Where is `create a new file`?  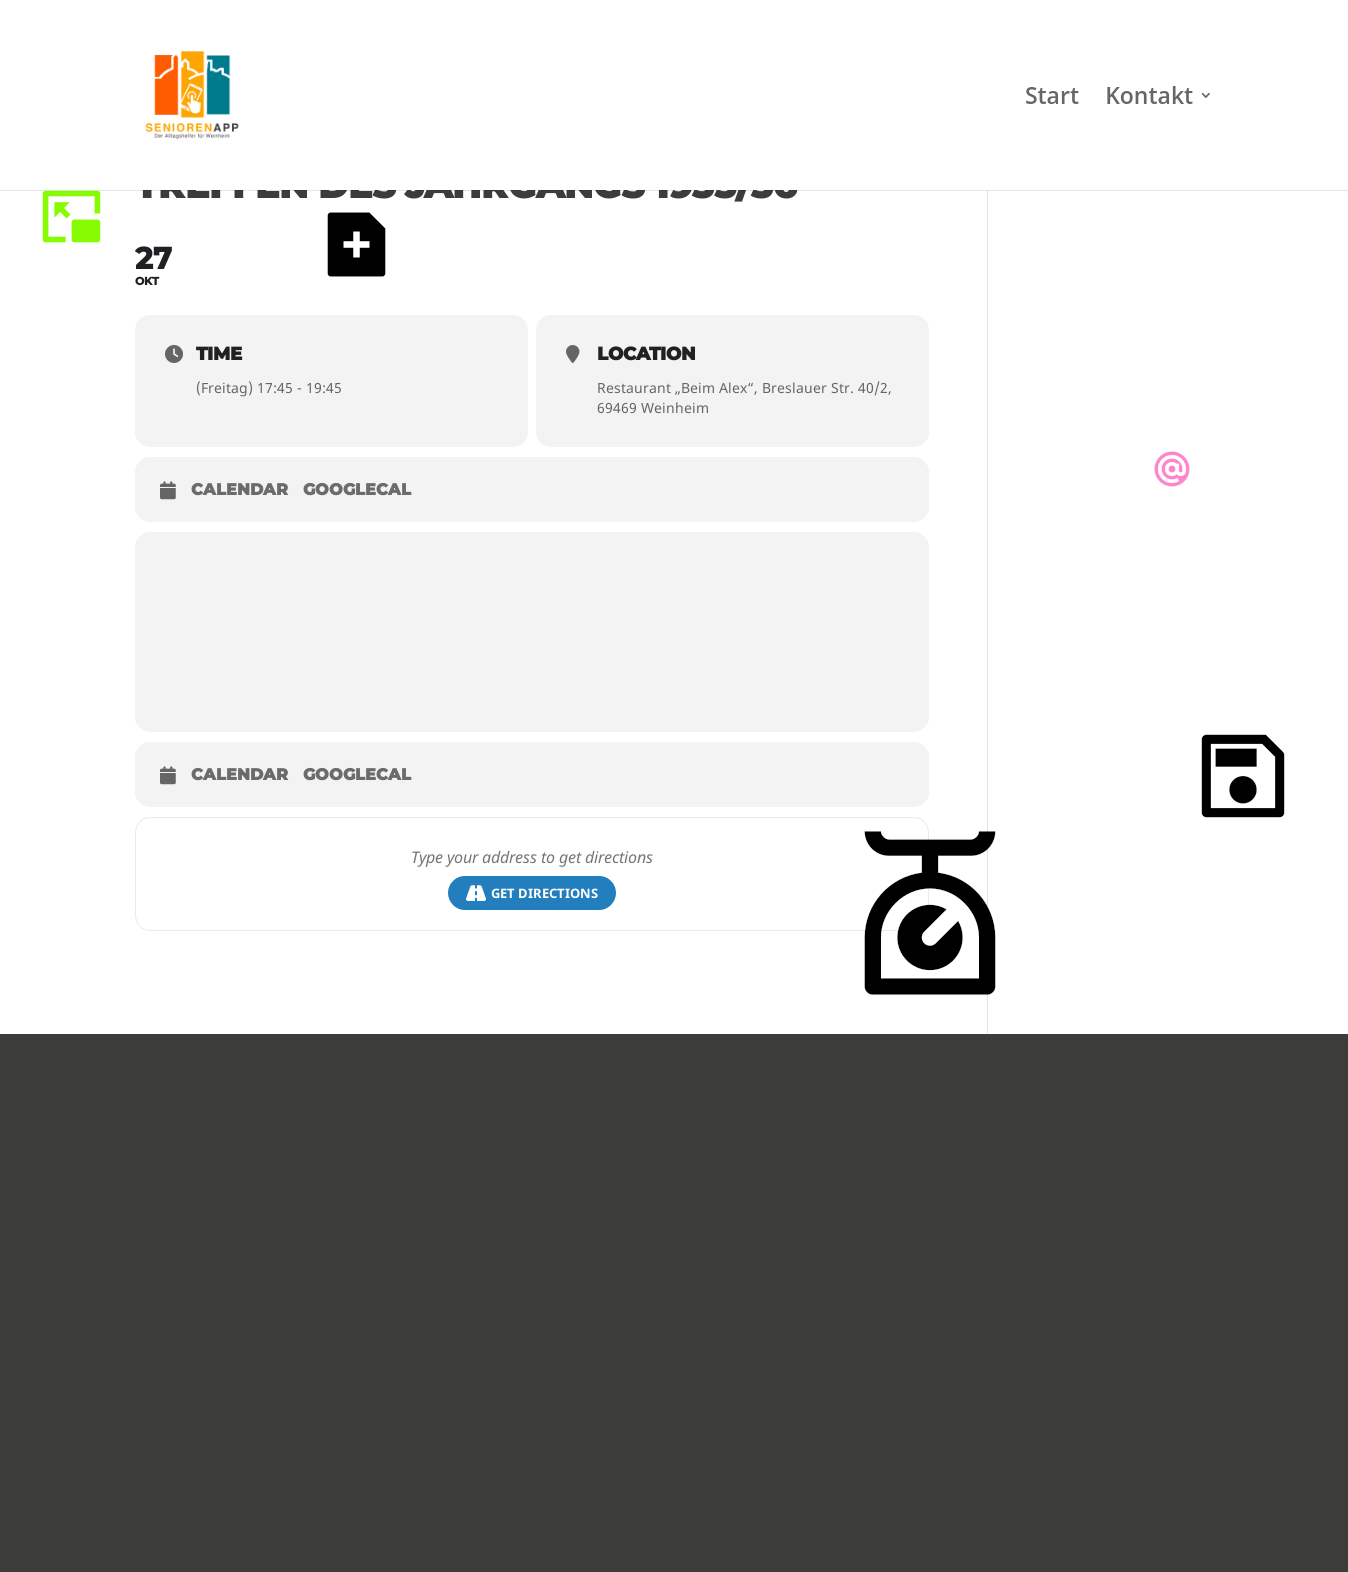 create a new file is located at coordinates (356, 244).